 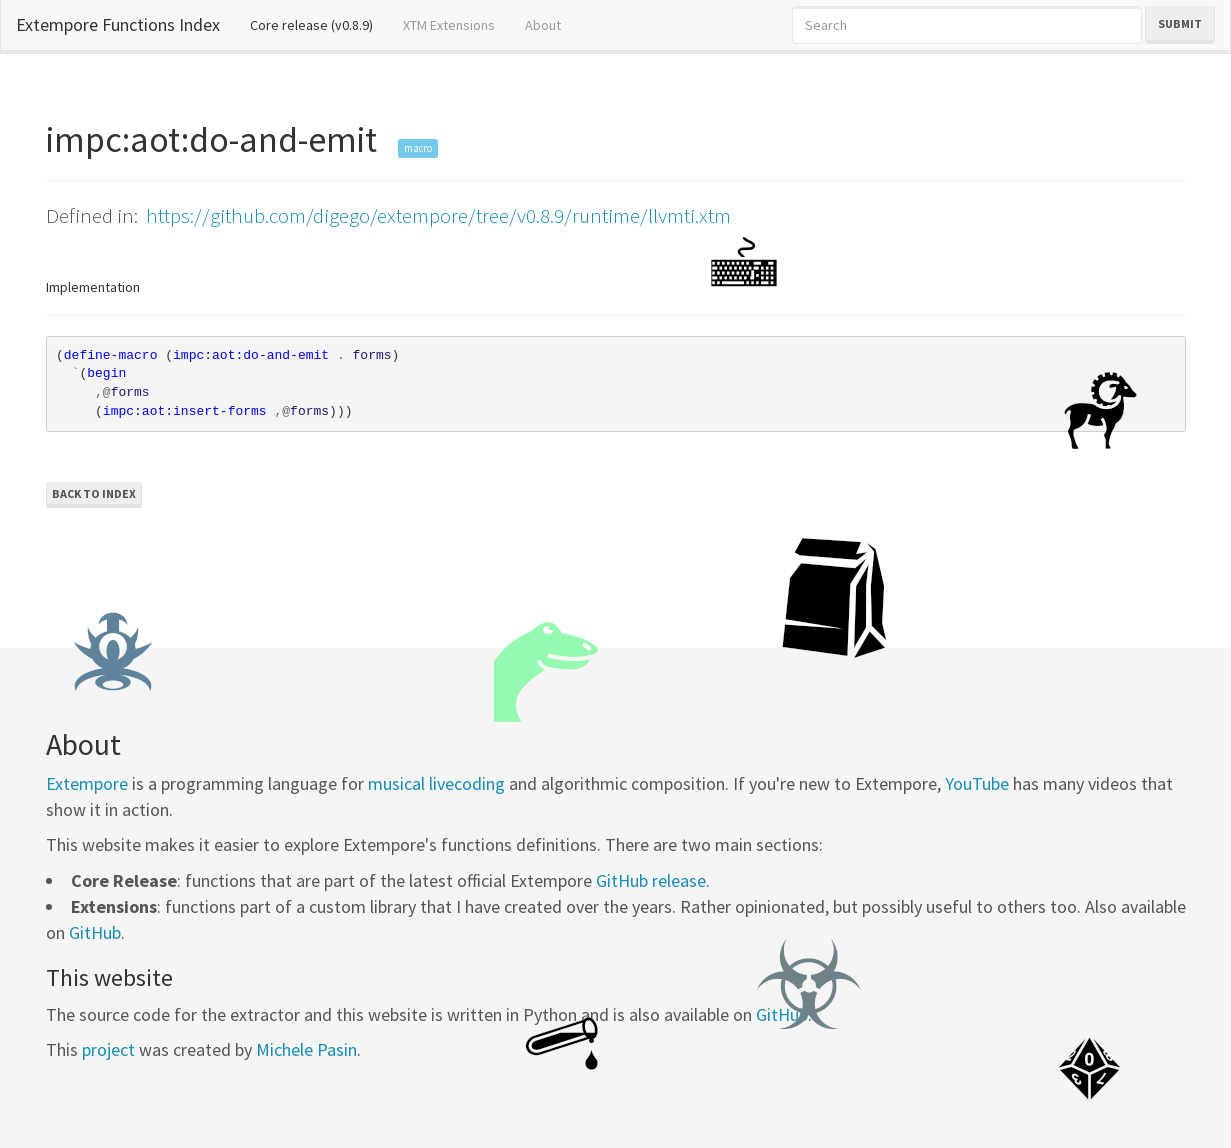 I want to click on open on-screen keyboard, so click(x=744, y=273).